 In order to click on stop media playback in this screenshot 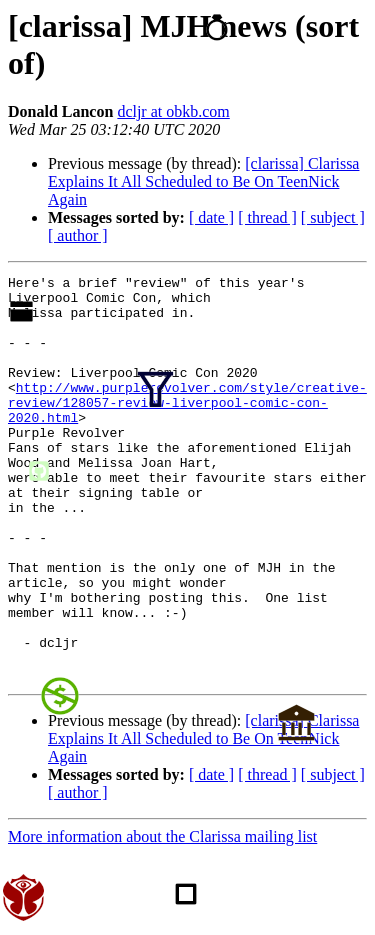, I will do `click(186, 894)`.